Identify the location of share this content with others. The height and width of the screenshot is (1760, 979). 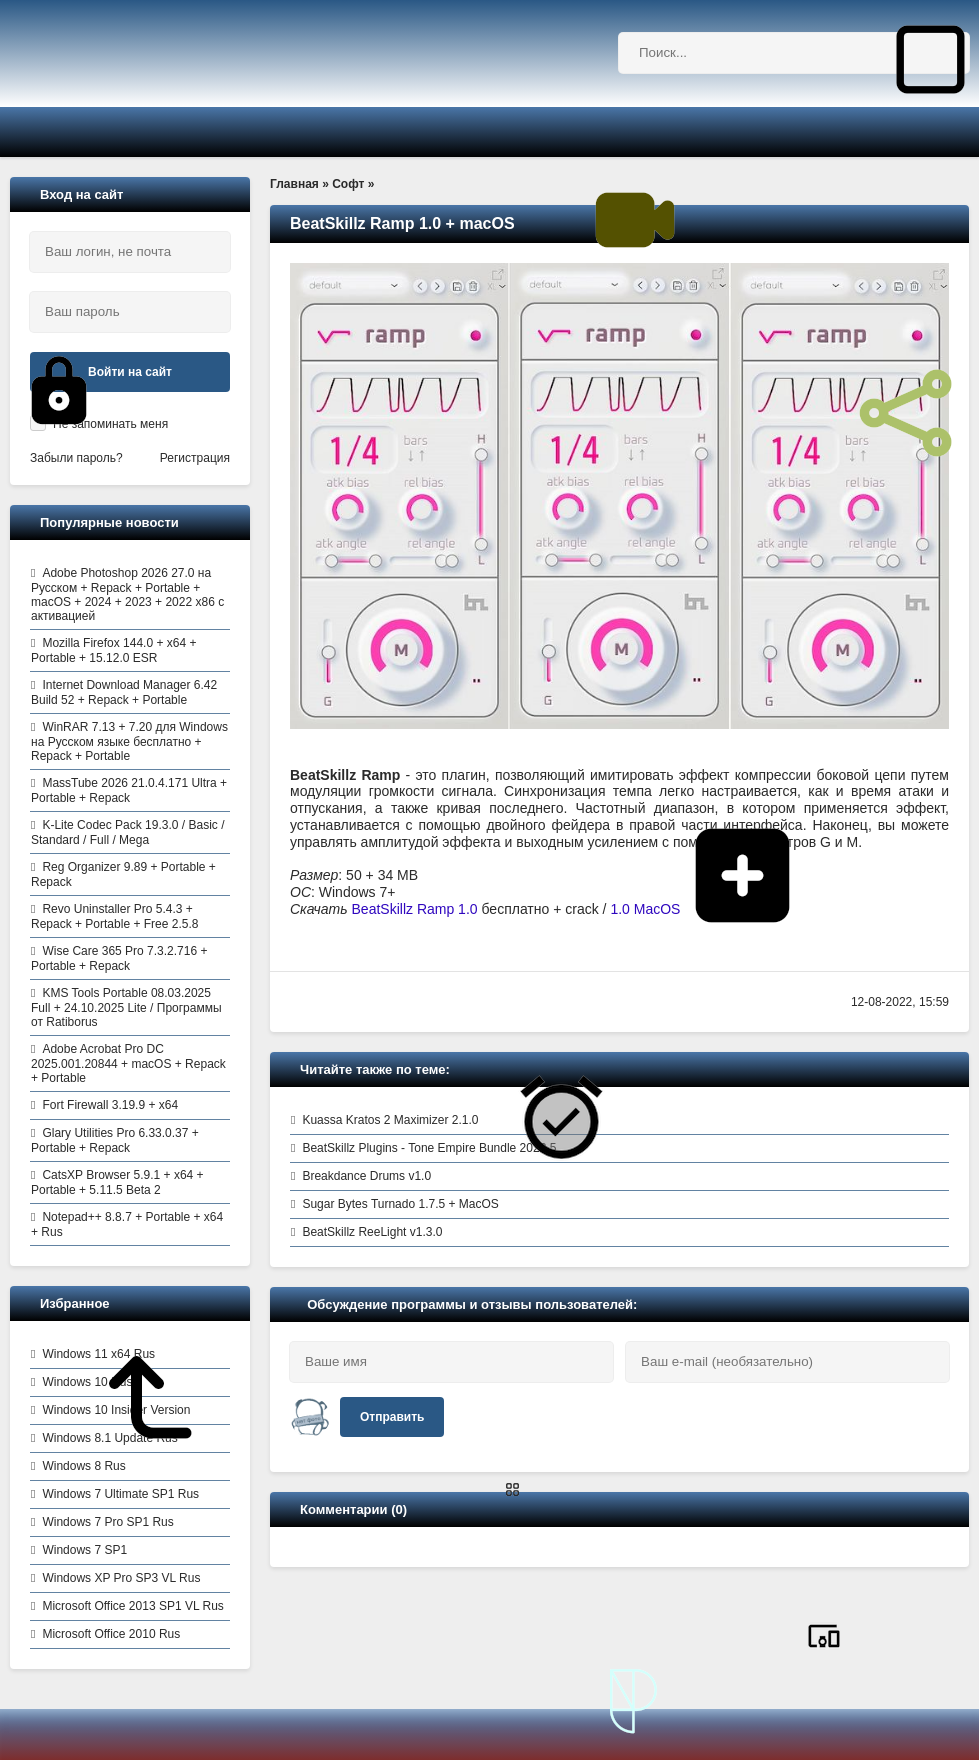
(908, 413).